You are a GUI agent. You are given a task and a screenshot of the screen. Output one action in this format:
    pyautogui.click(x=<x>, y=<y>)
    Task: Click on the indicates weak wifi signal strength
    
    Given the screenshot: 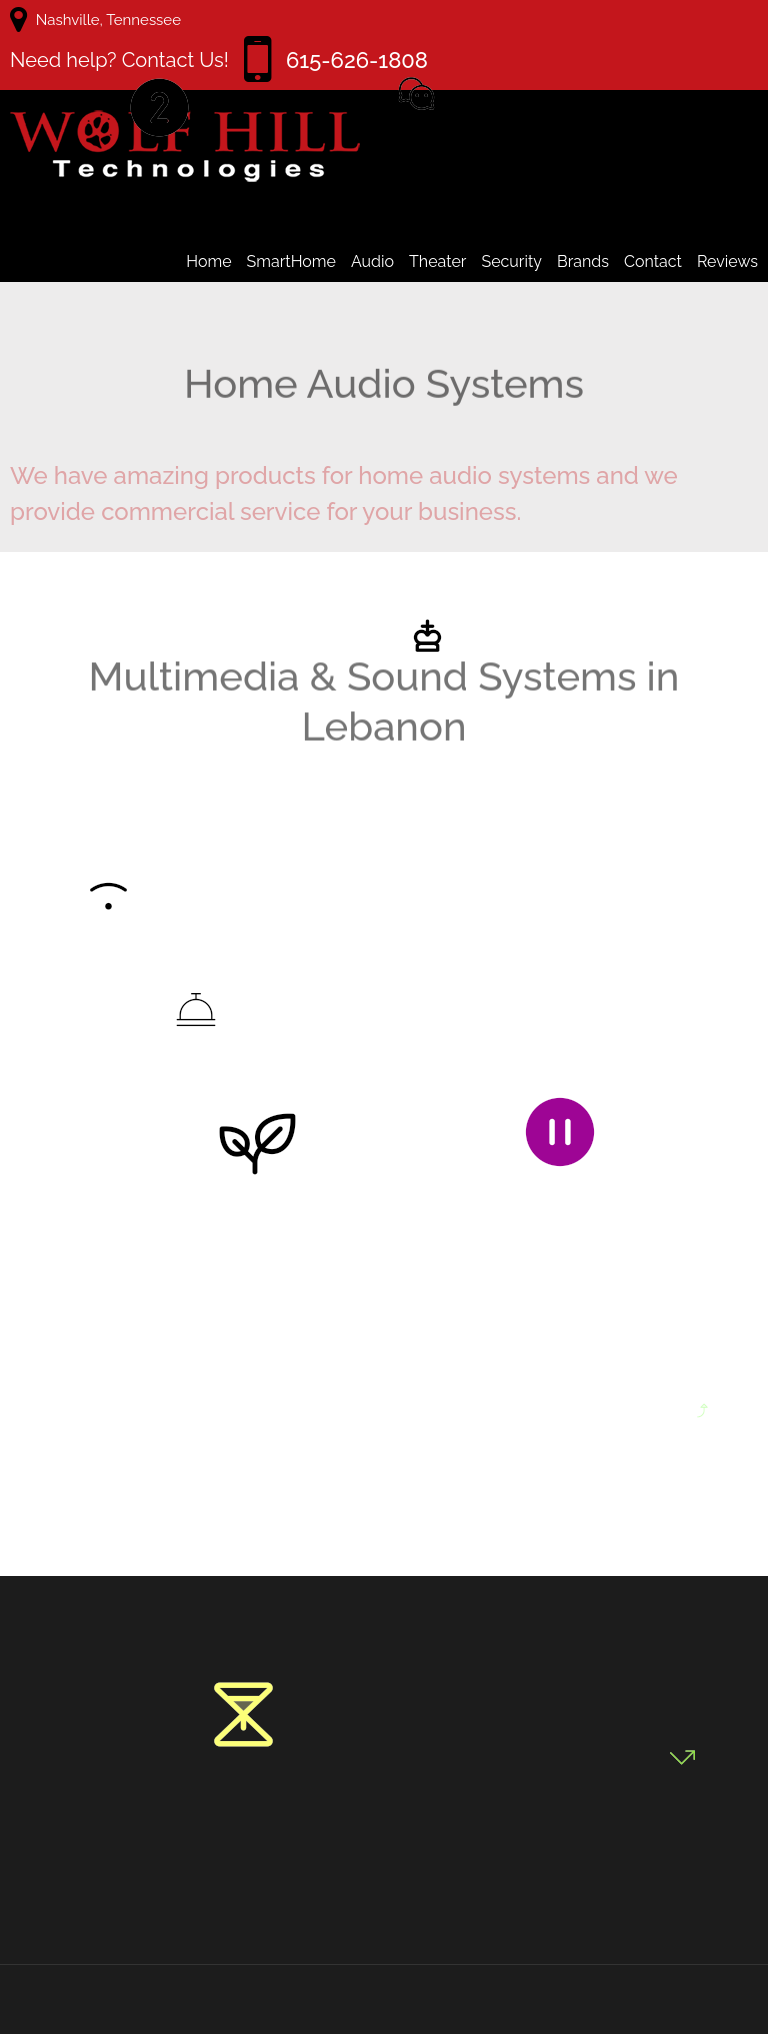 What is the action you would take?
    pyautogui.click(x=108, y=874)
    